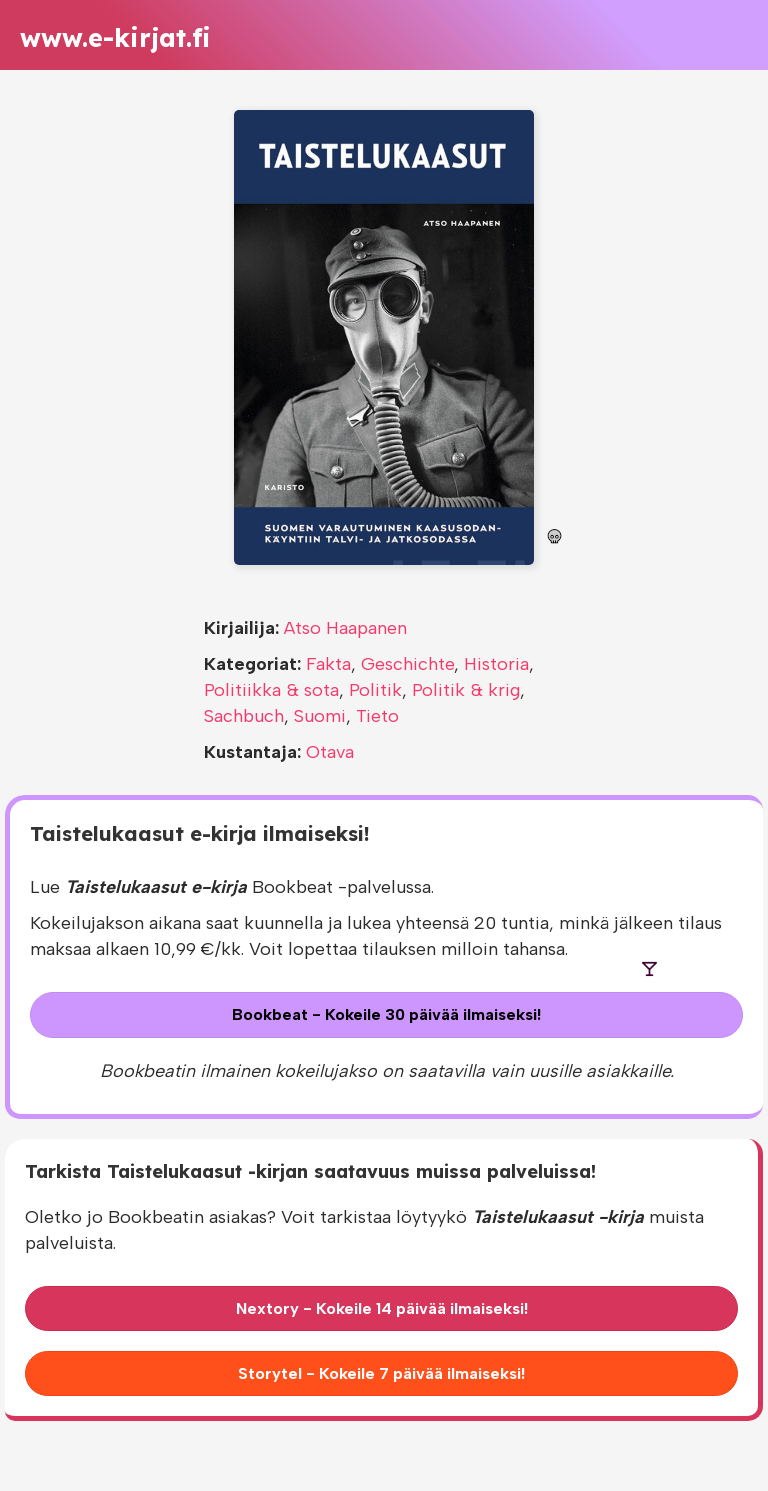 Image resolution: width=768 pixels, height=1491 pixels. I want to click on indicates danger or fatal error, so click(554, 536).